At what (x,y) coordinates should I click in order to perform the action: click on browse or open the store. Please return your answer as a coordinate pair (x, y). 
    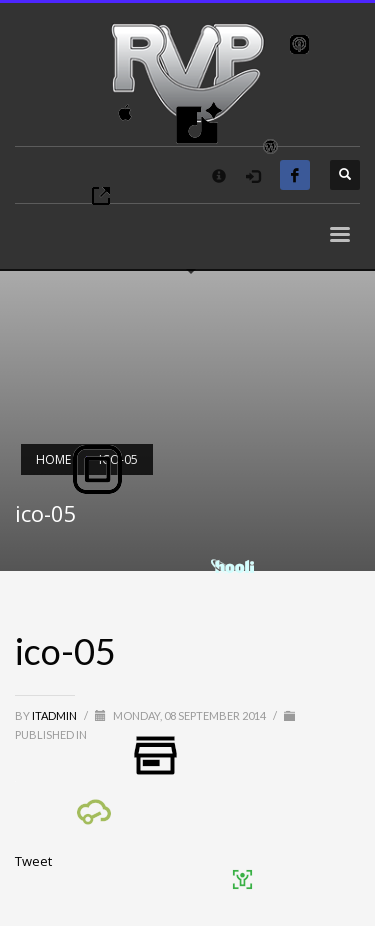
    Looking at the image, I should click on (155, 755).